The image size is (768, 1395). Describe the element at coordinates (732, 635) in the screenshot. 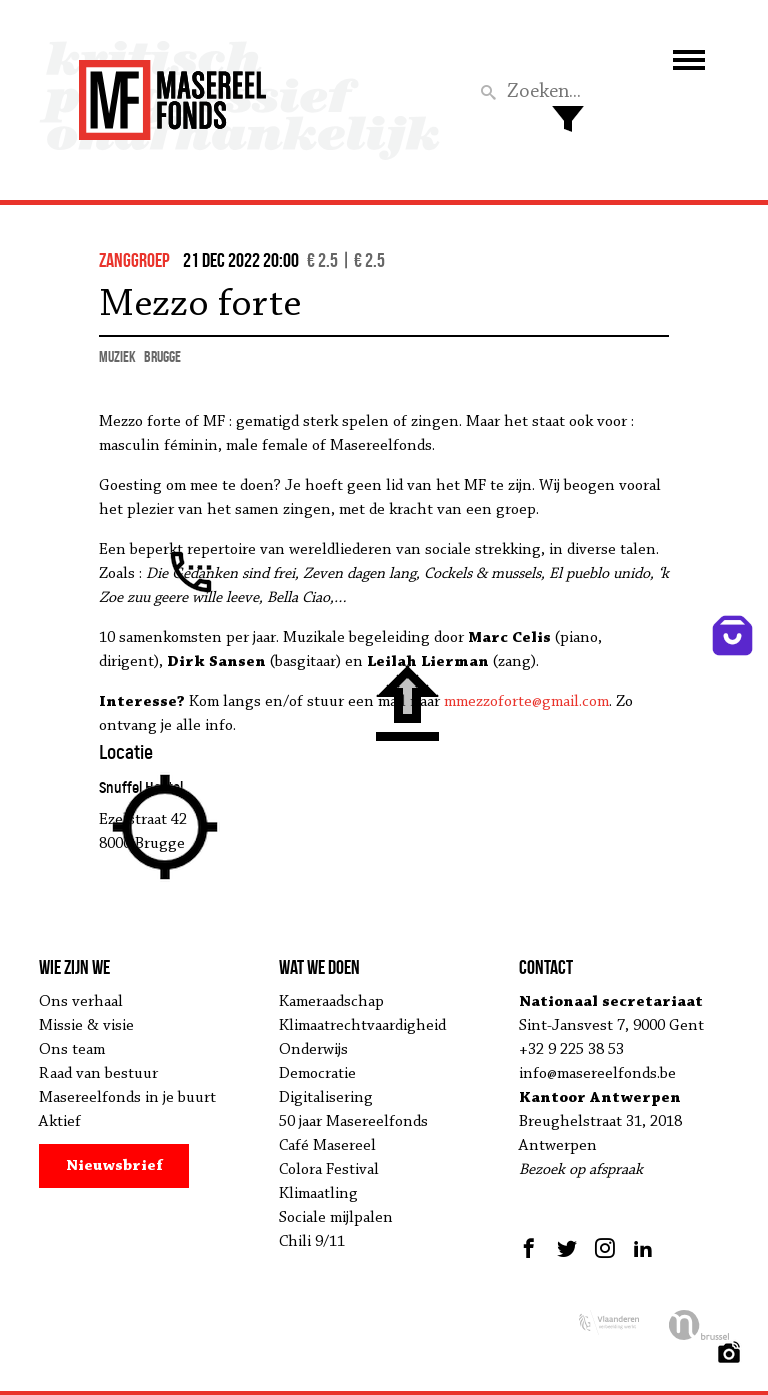

I see `view your shopping bag` at that location.